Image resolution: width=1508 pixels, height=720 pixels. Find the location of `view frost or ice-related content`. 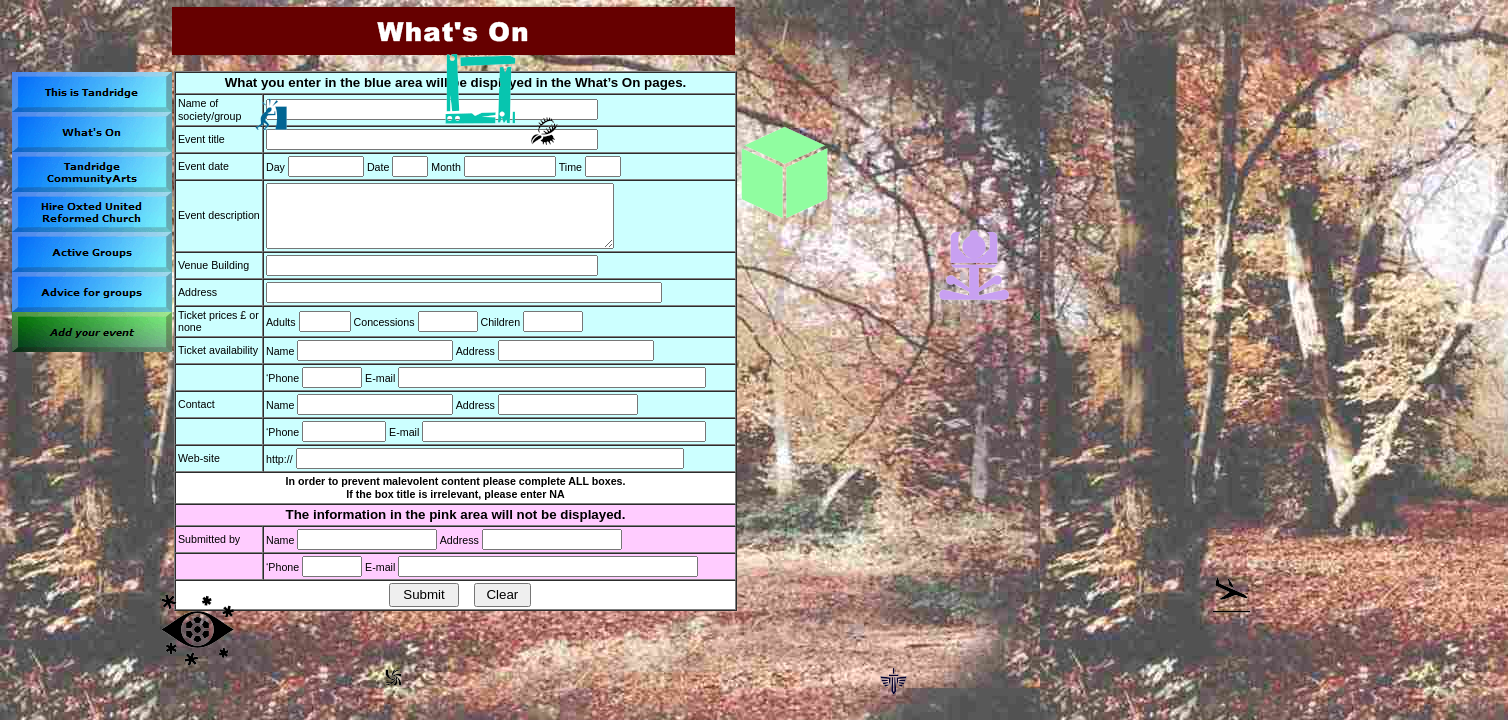

view frost or ice-related content is located at coordinates (197, 629).